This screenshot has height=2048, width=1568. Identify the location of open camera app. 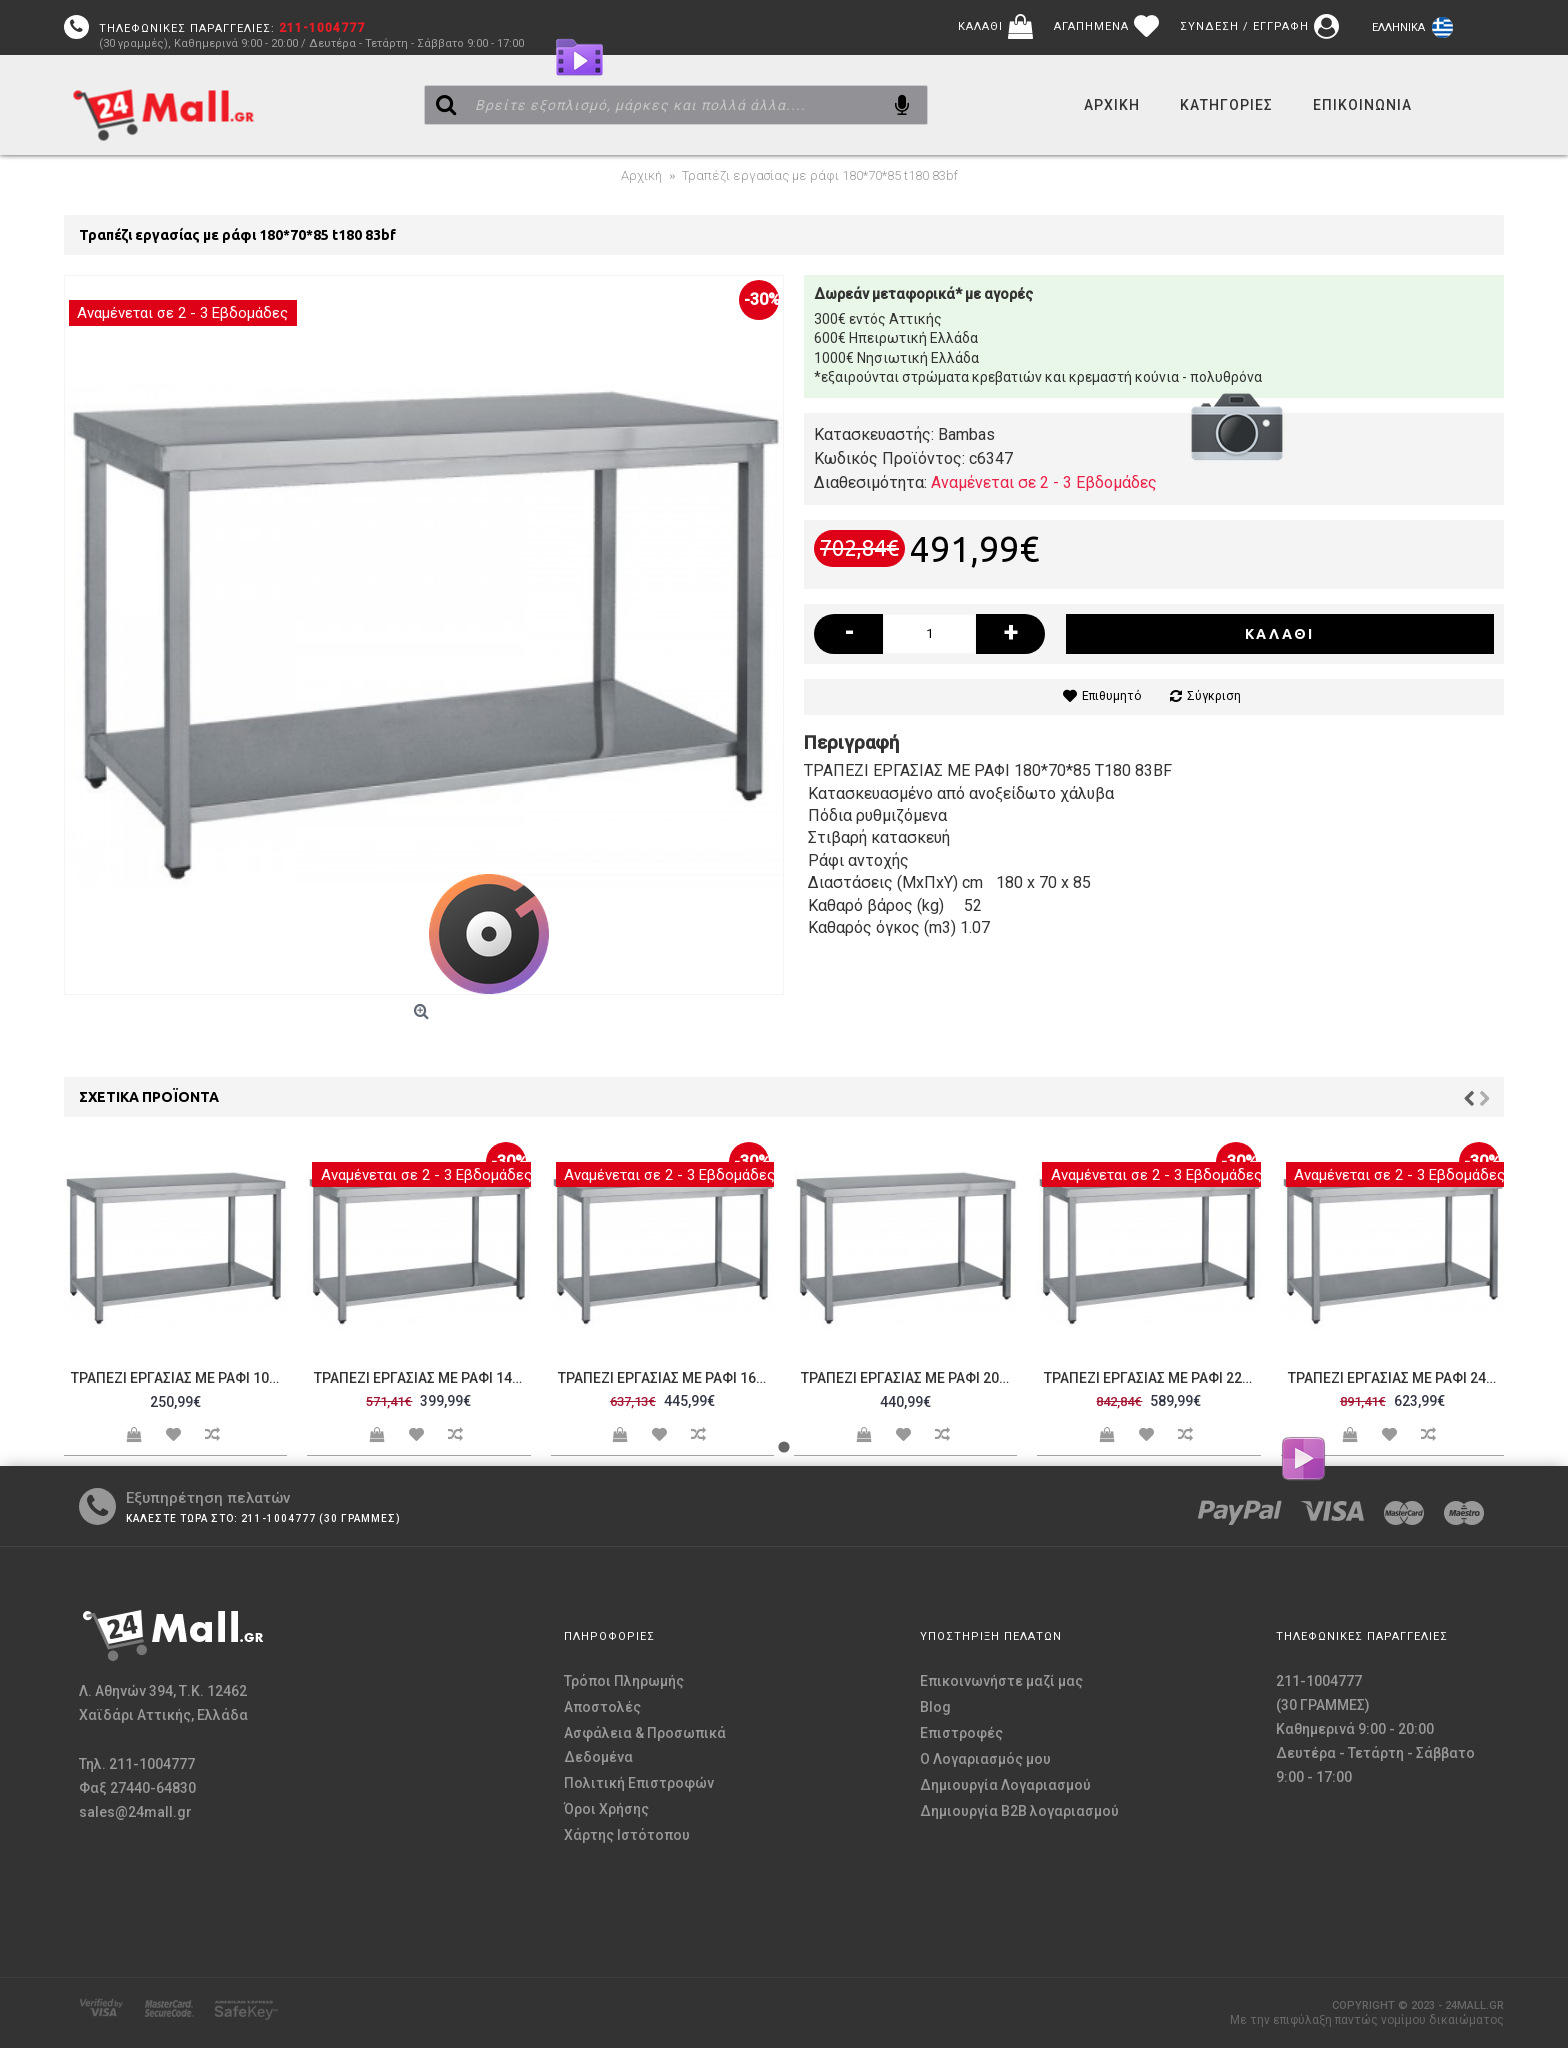
(1237, 426).